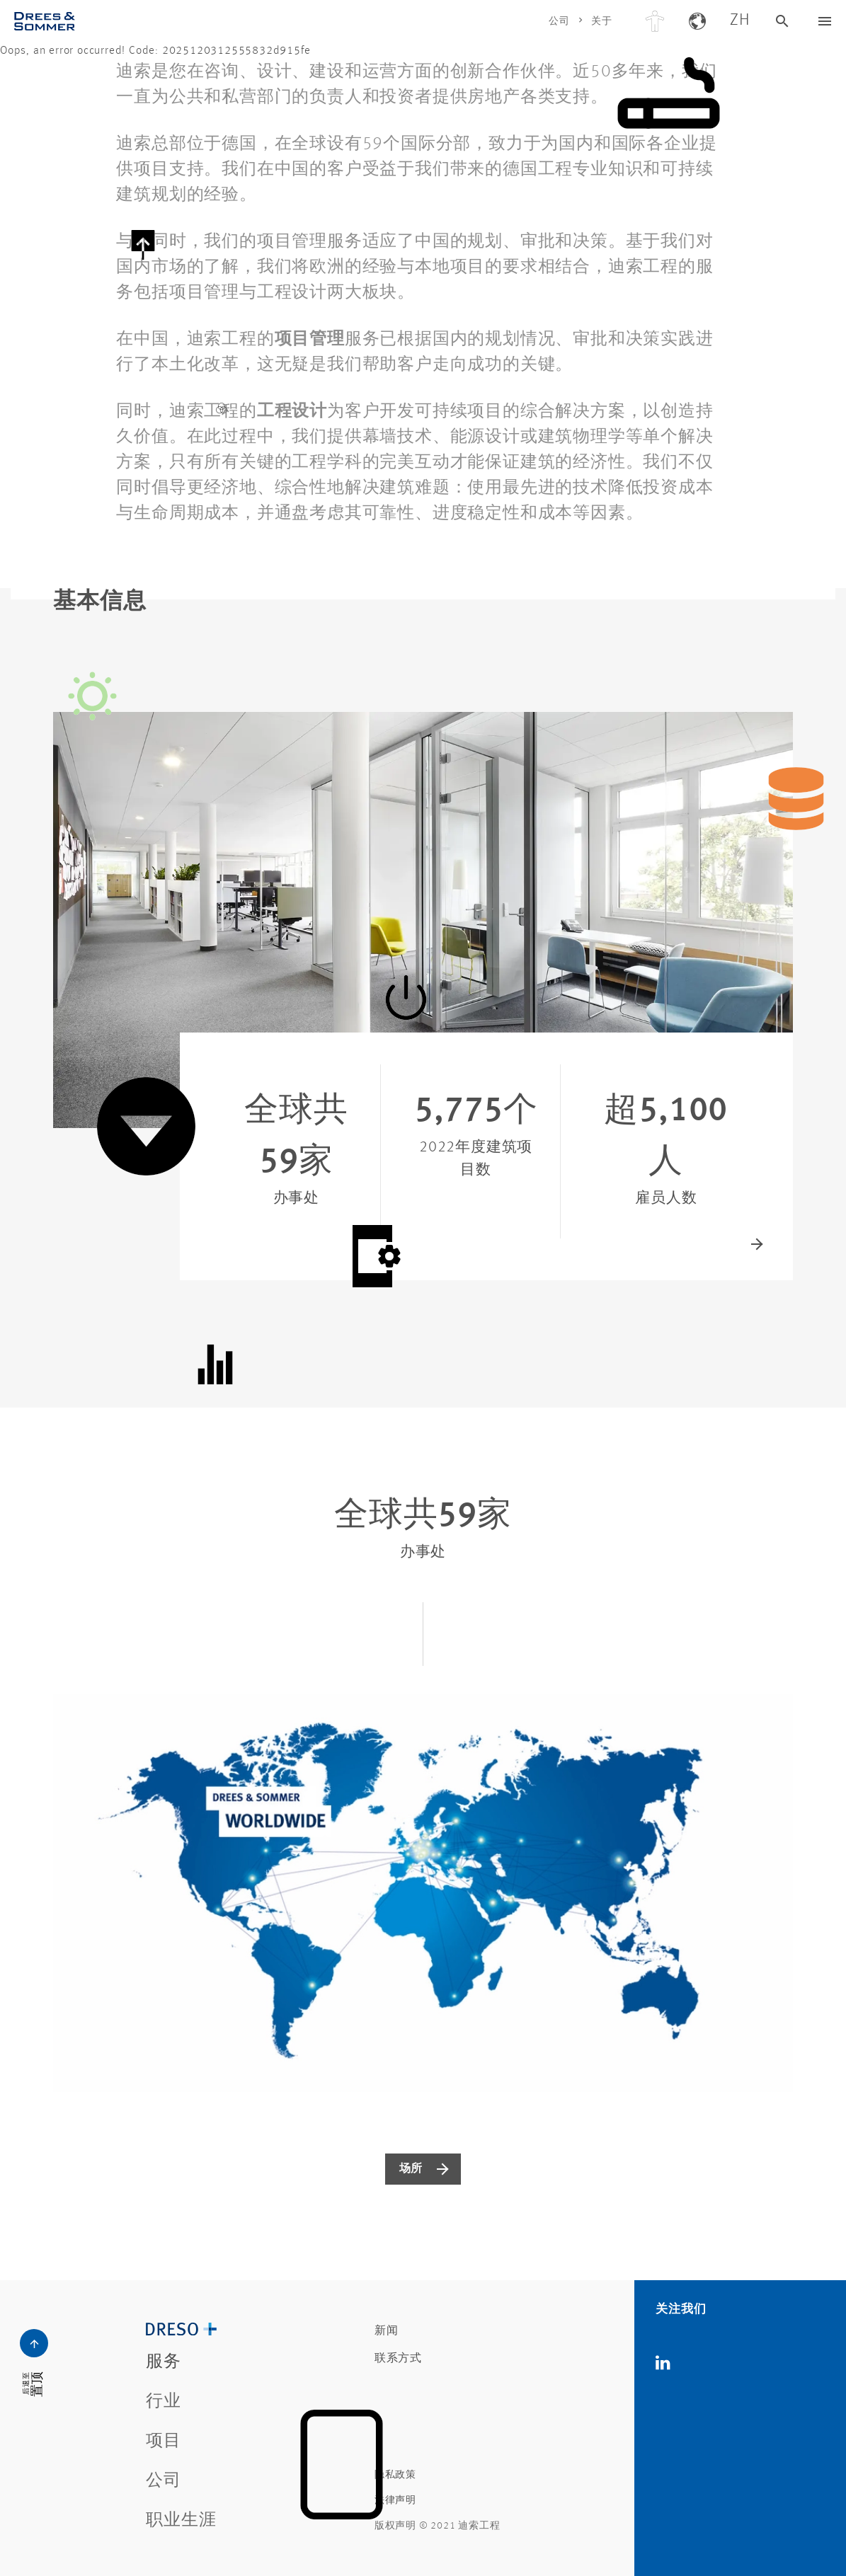  Describe the element at coordinates (372, 1256) in the screenshot. I see `access app settings` at that location.